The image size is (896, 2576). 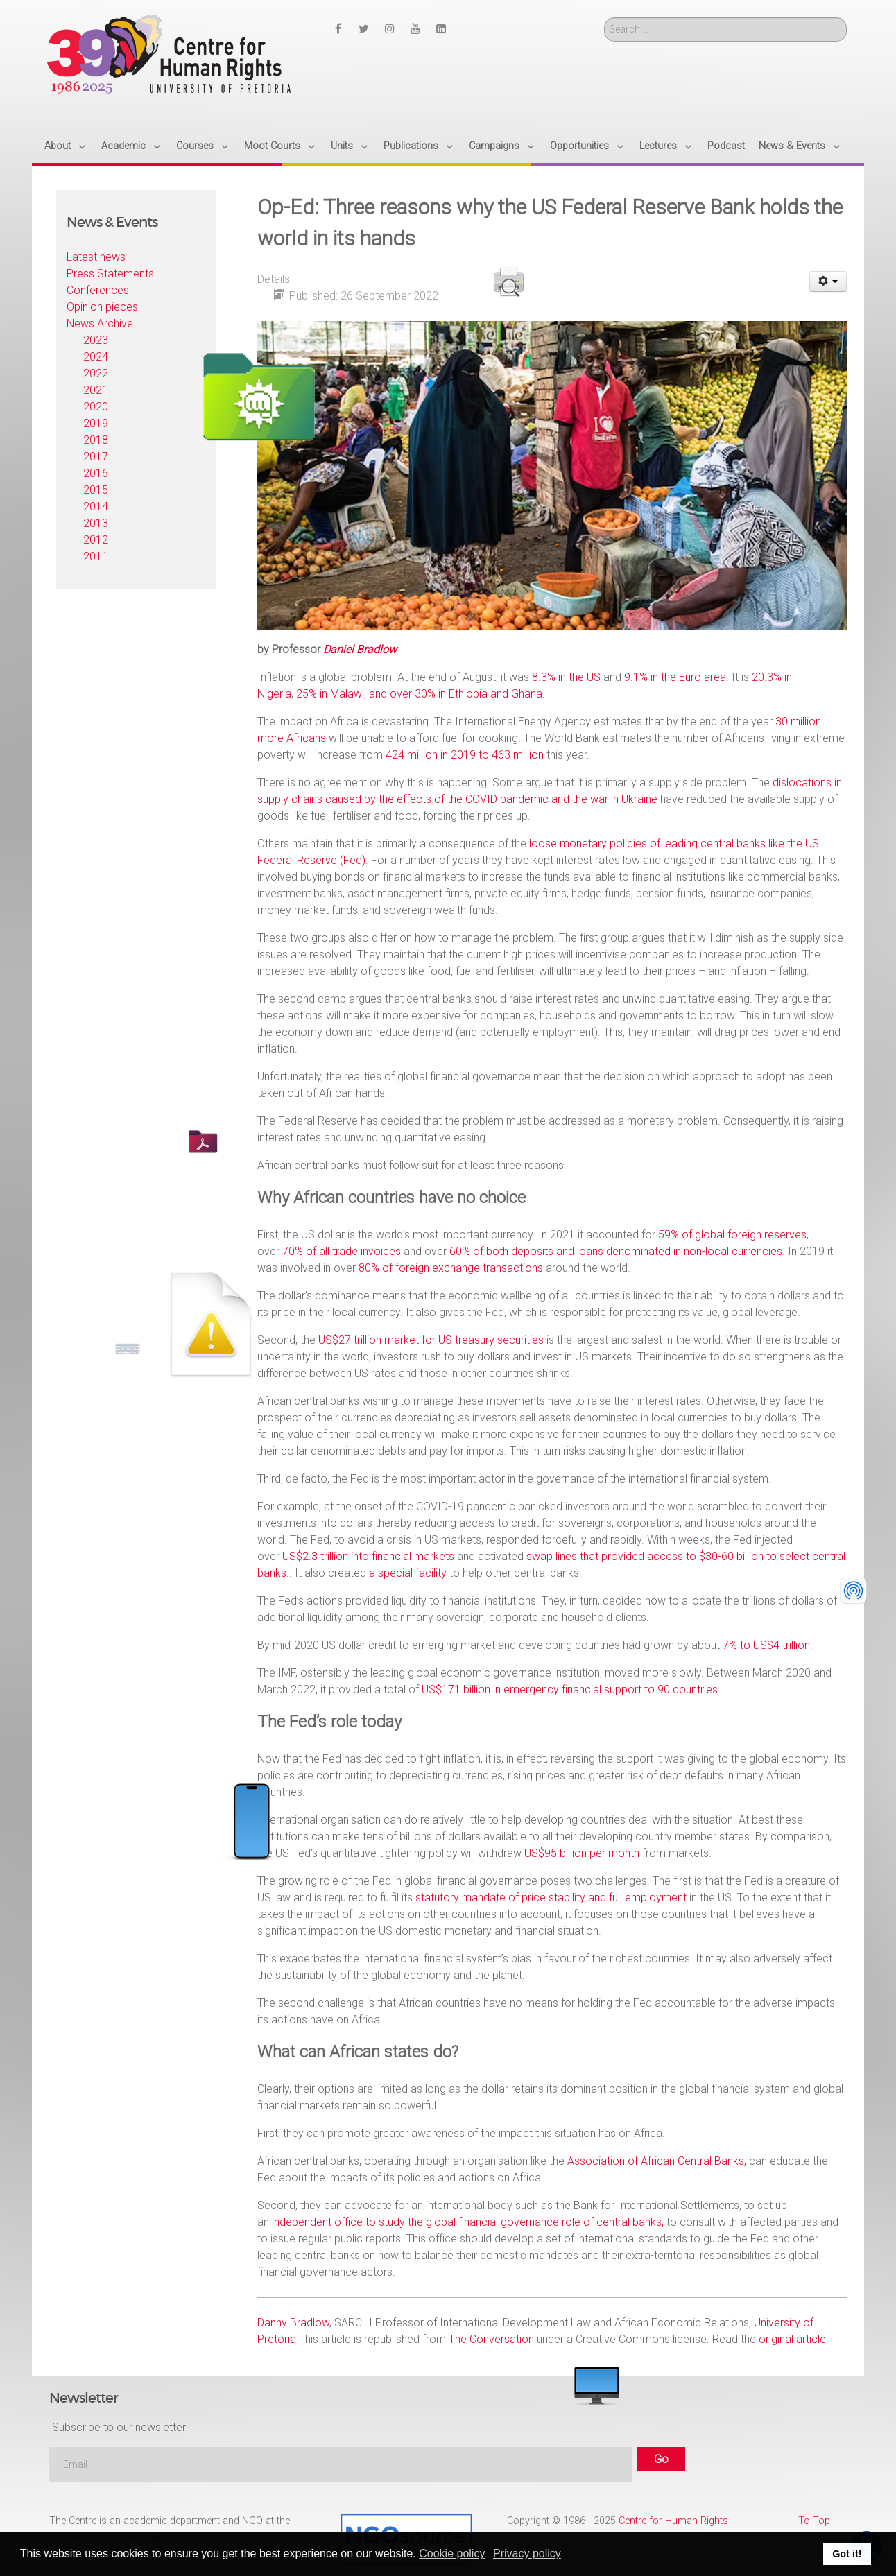 What do you see at coordinates (128, 1349) in the screenshot?
I see `connect a bluetooth keyboard` at bounding box center [128, 1349].